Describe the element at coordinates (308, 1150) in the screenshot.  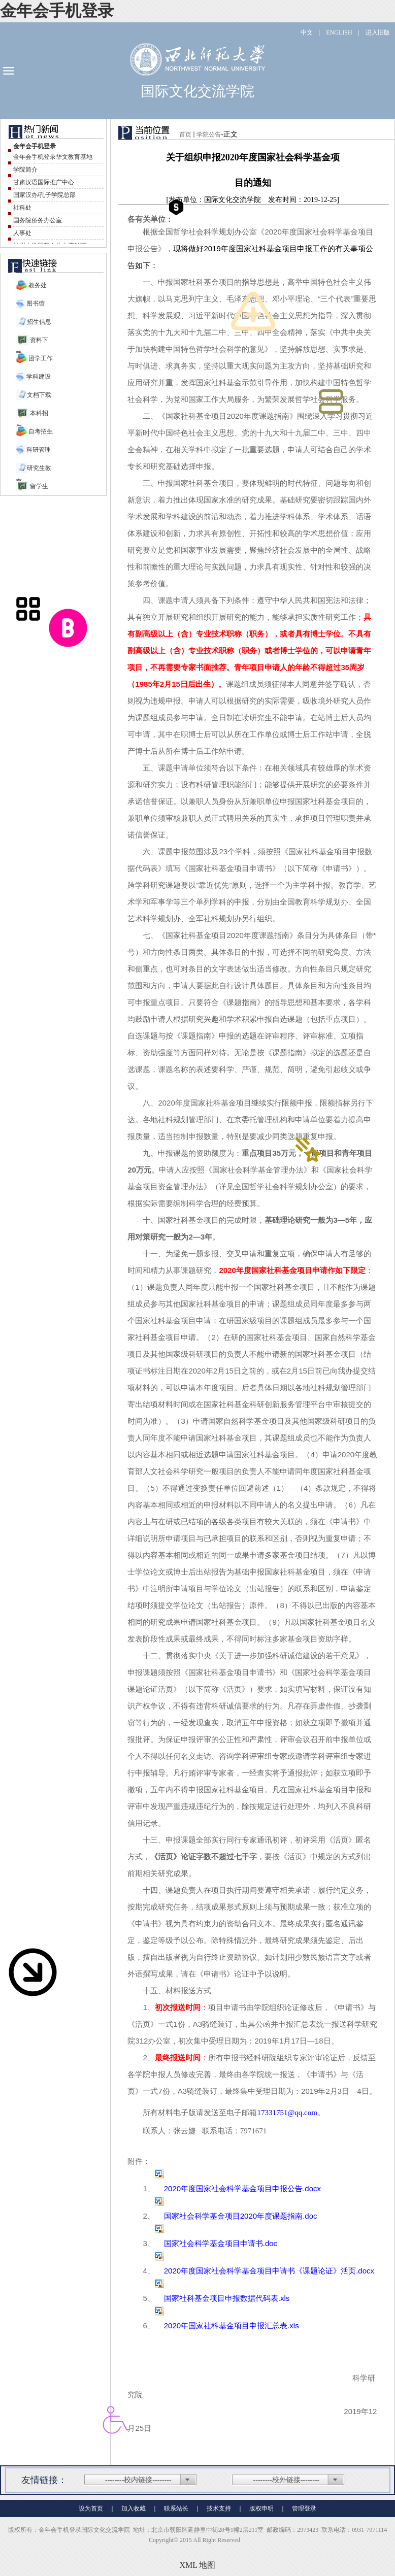
I see `indicates a trending or rising item` at that location.